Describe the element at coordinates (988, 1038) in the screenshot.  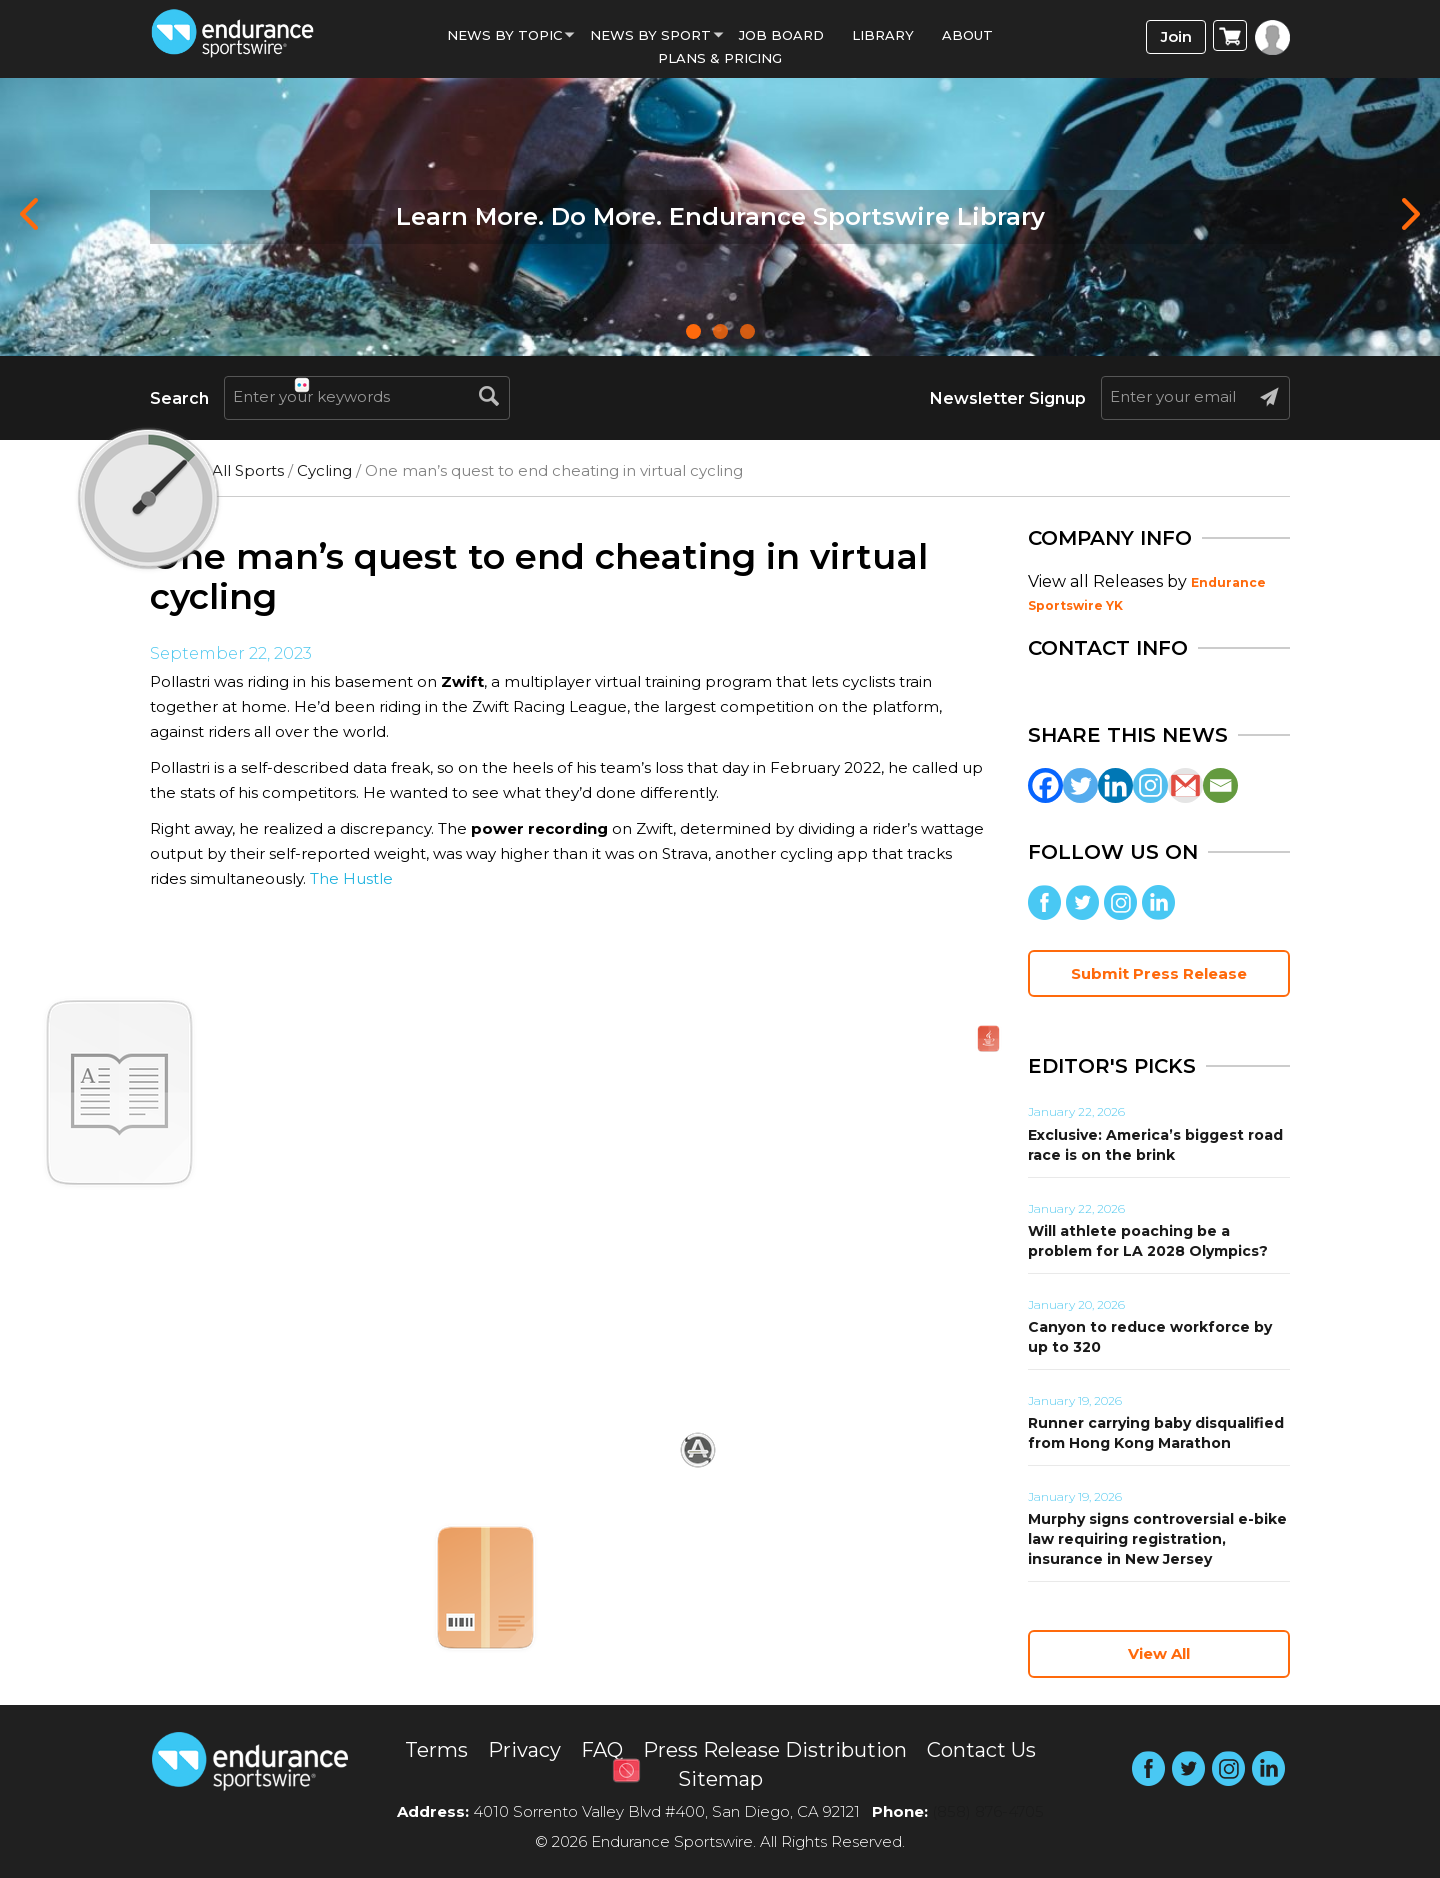
I see `a java source code file` at that location.